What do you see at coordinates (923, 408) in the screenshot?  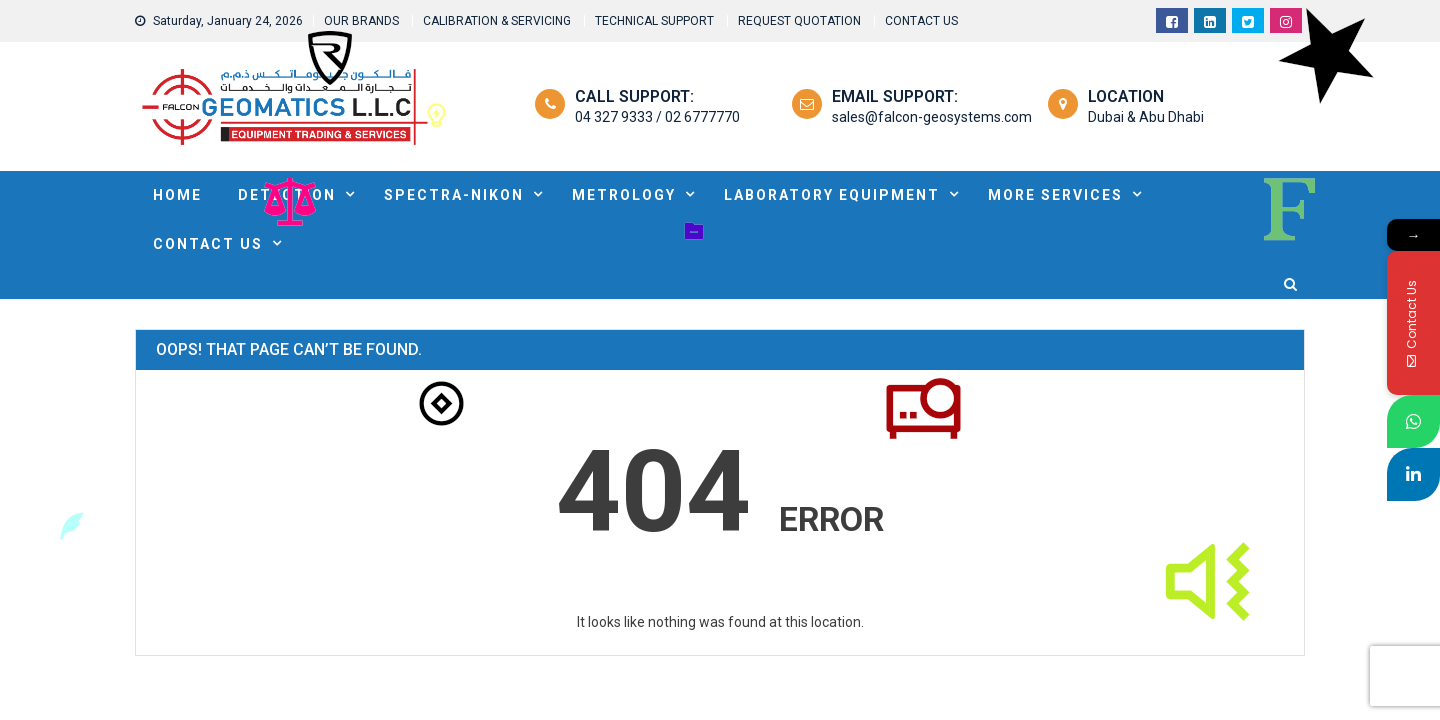 I see `start a presentation or slideshow` at bounding box center [923, 408].